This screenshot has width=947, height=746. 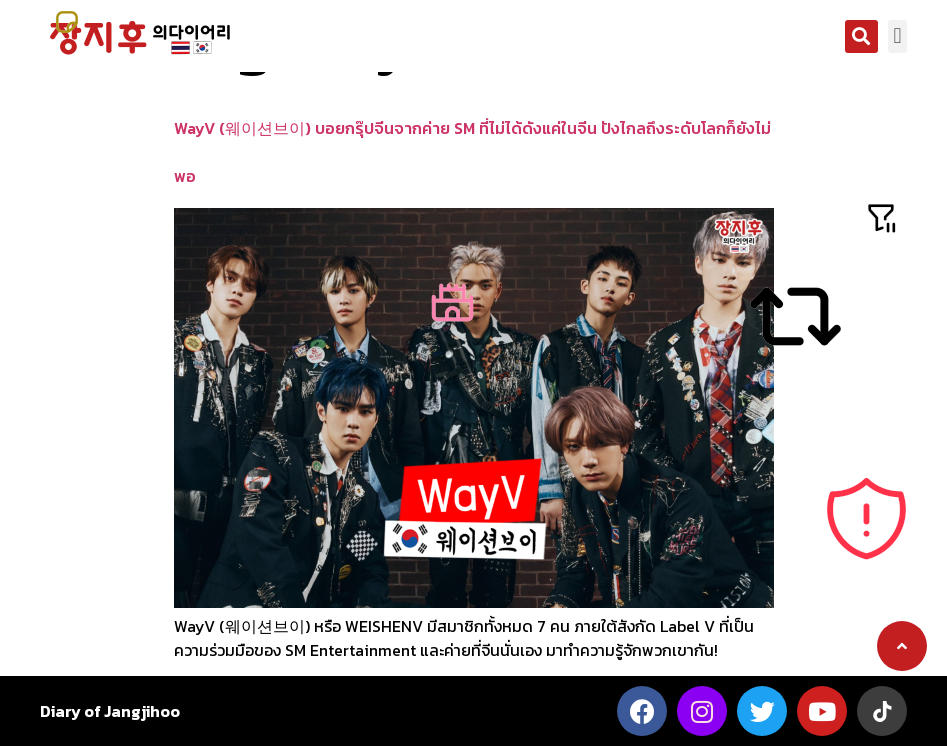 What do you see at coordinates (795, 316) in the screenshot?
I see `enable repeat or loop playback` at bounding box center [795, 316].